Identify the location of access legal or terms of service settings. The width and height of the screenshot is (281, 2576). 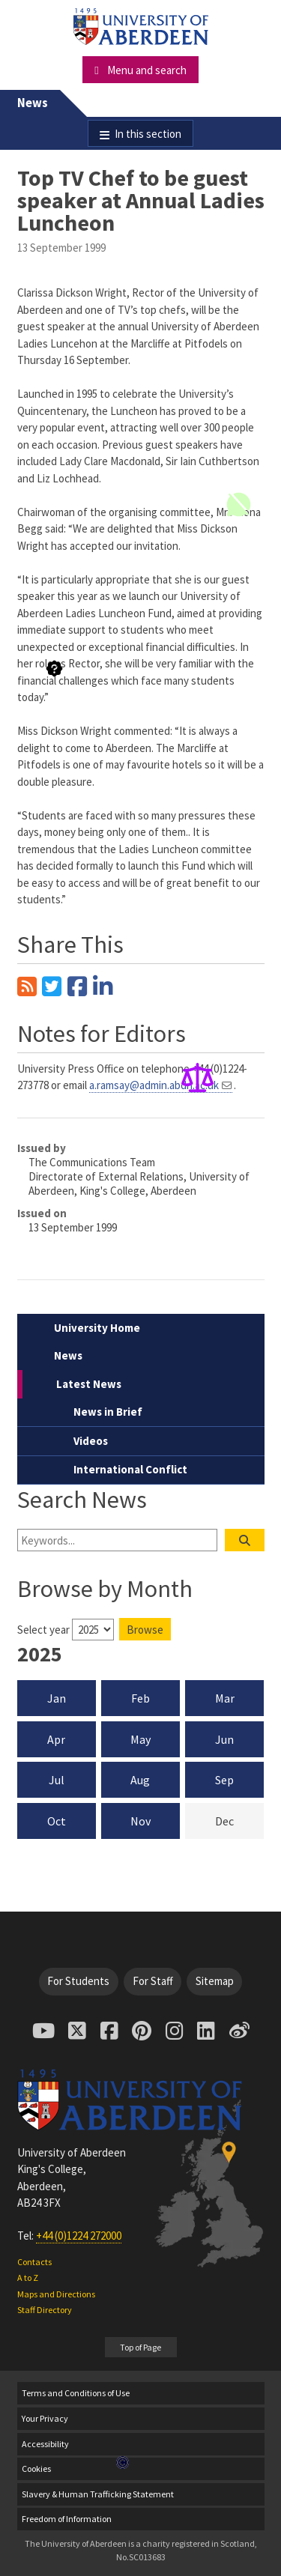
(197, 1077).